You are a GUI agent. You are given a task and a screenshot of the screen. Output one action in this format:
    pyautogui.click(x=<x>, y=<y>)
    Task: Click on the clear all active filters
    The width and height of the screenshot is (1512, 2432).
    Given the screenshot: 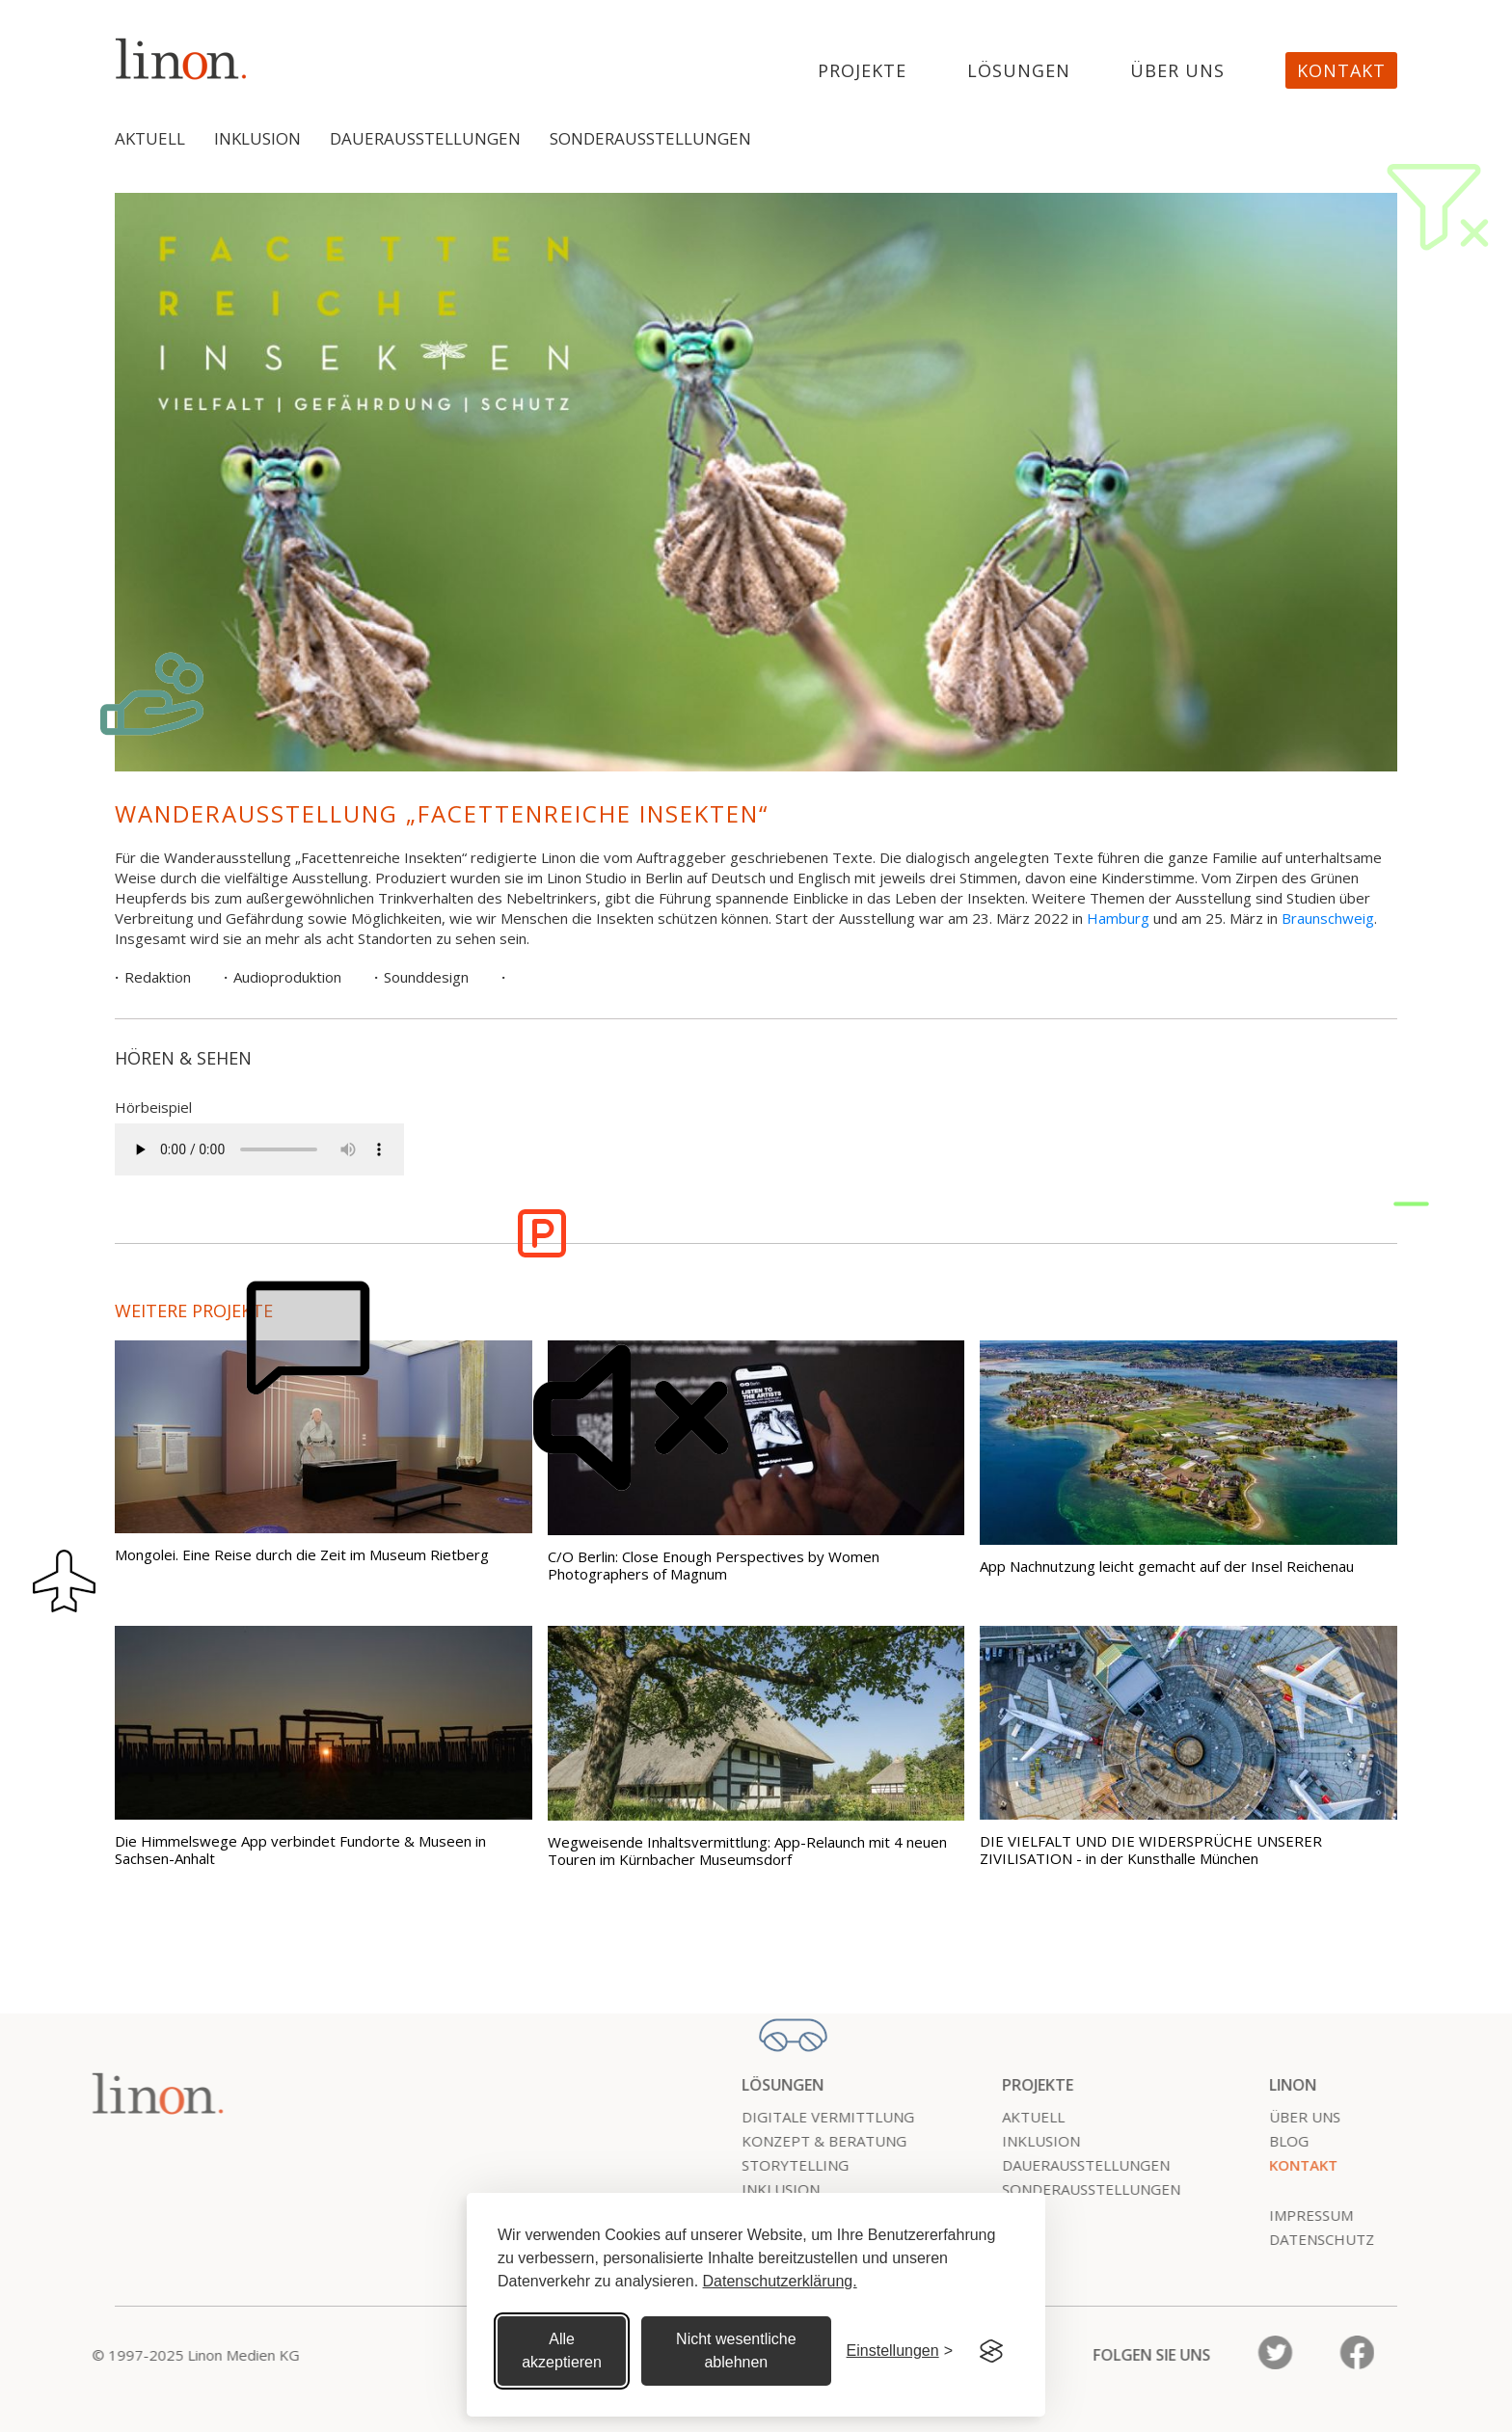 What is the action you would take?
    pyautogui.click(x=1434, y=203)
    